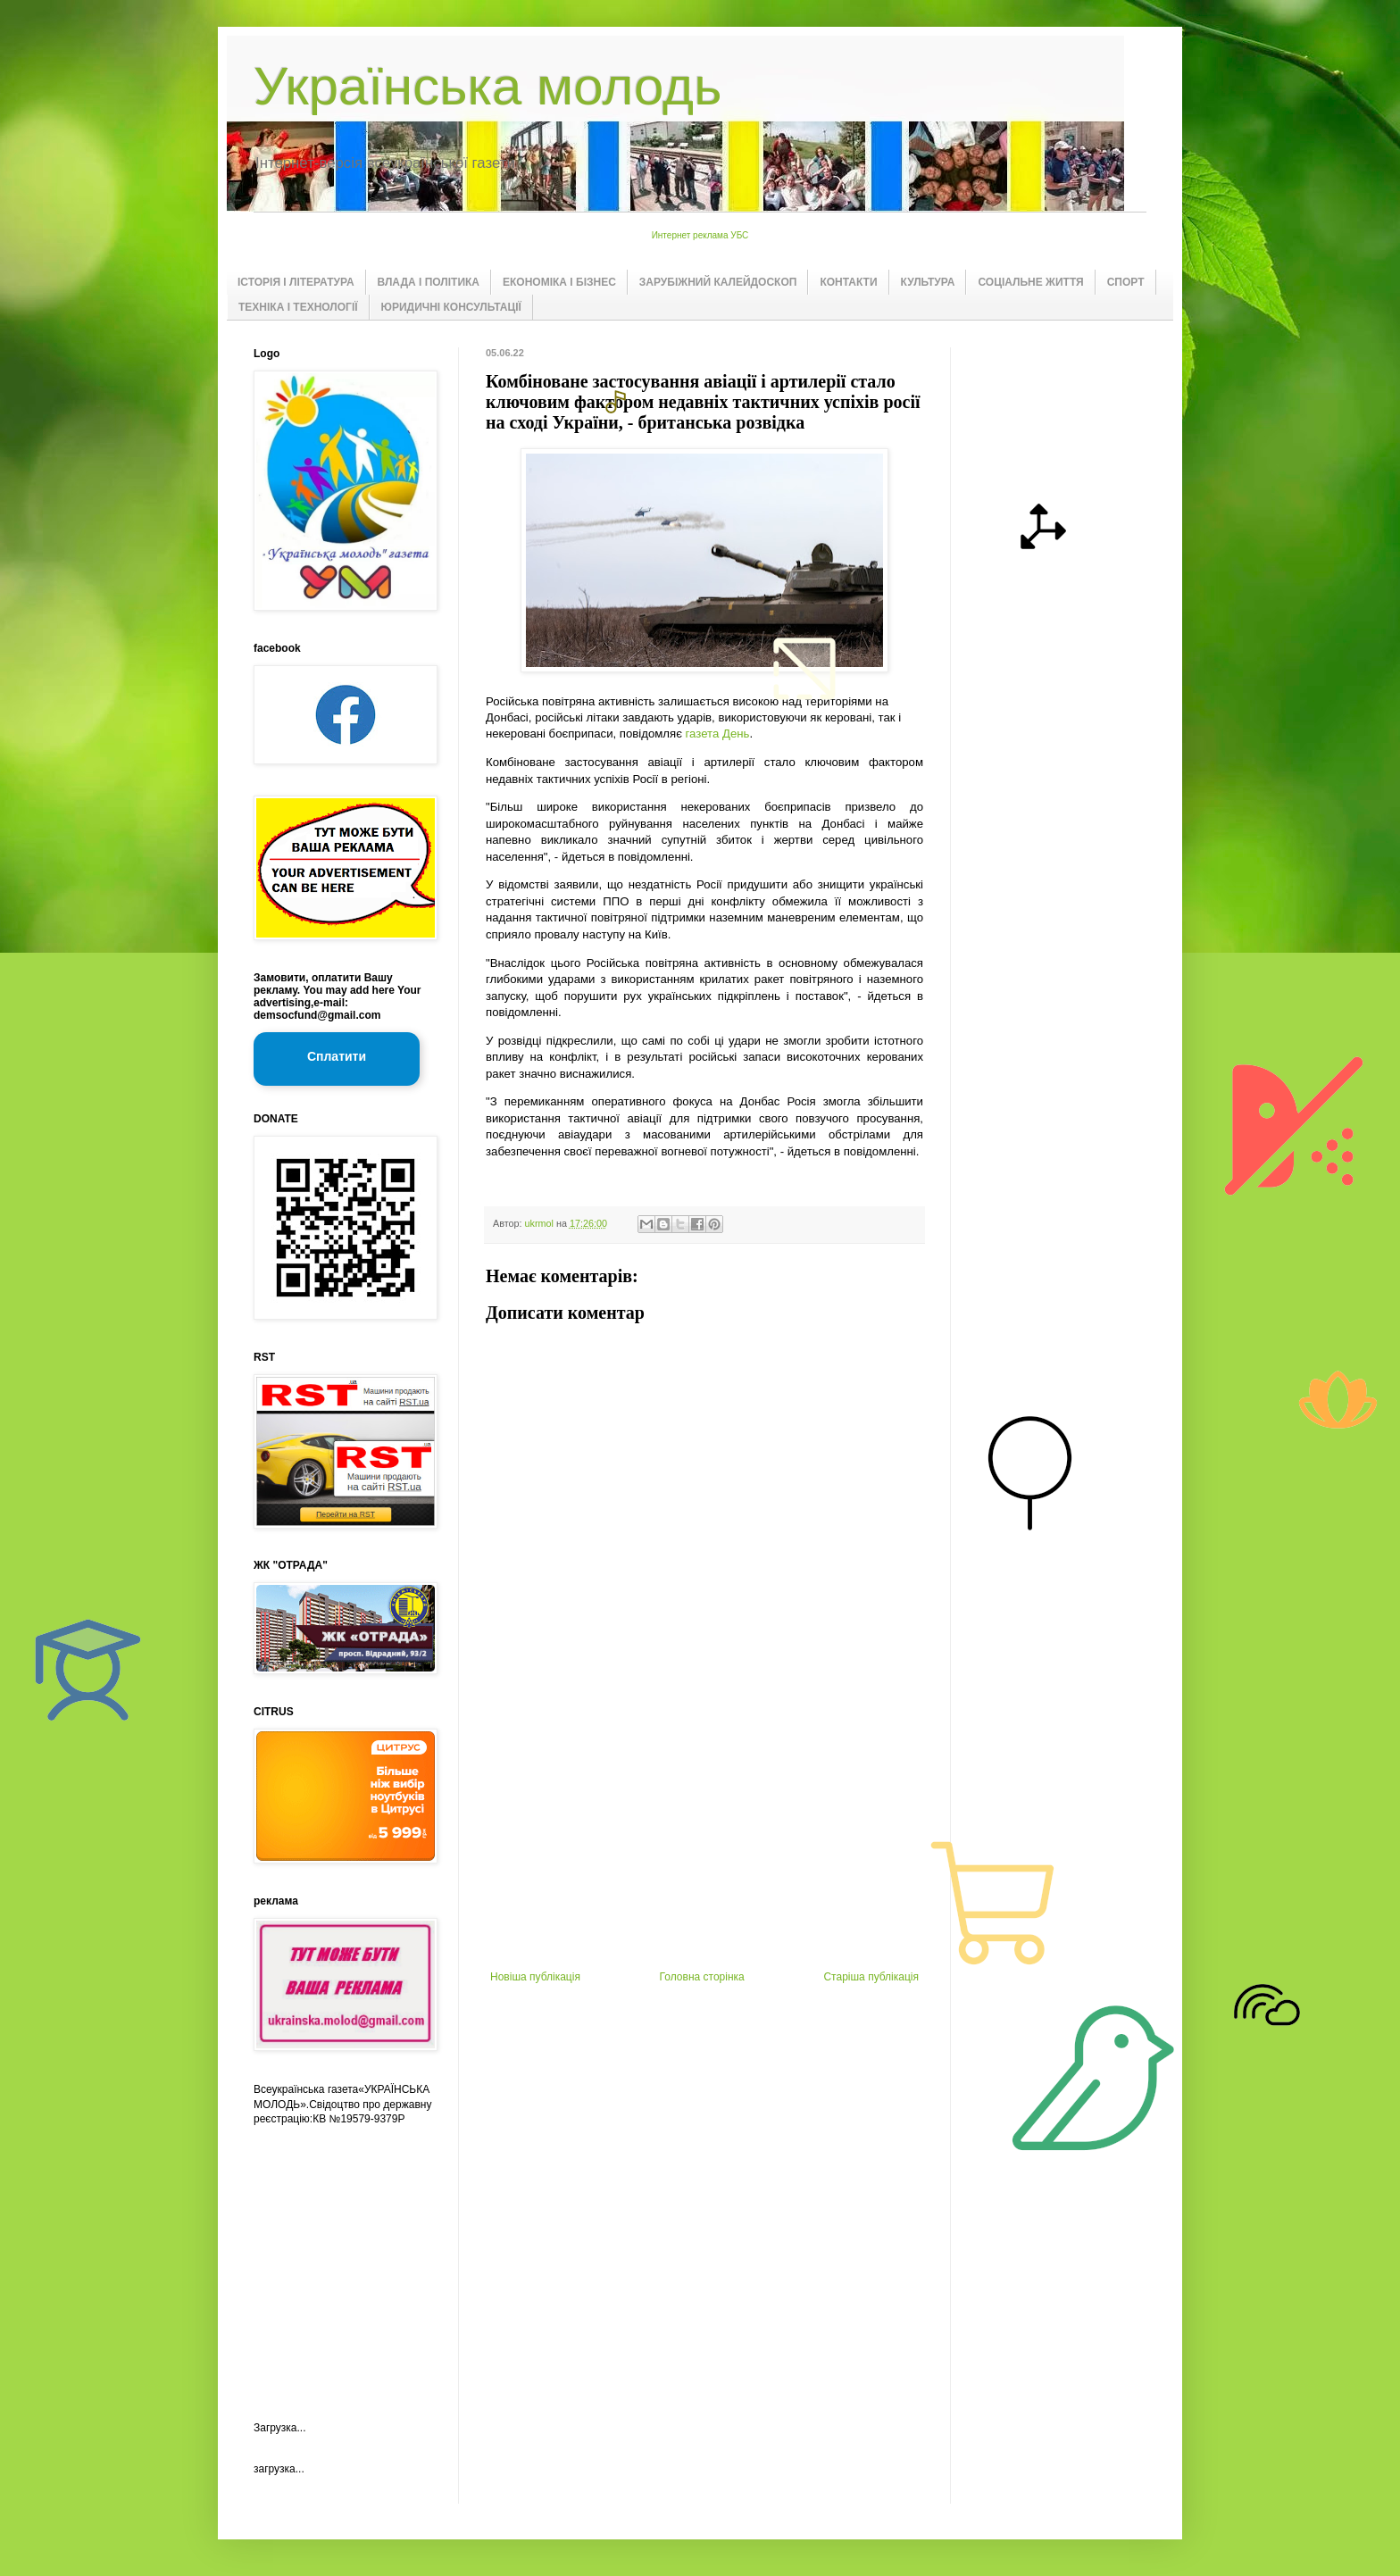  Describe the element at coordinates (804, 669) in the screenshot. I see `invert current selection` at that location.